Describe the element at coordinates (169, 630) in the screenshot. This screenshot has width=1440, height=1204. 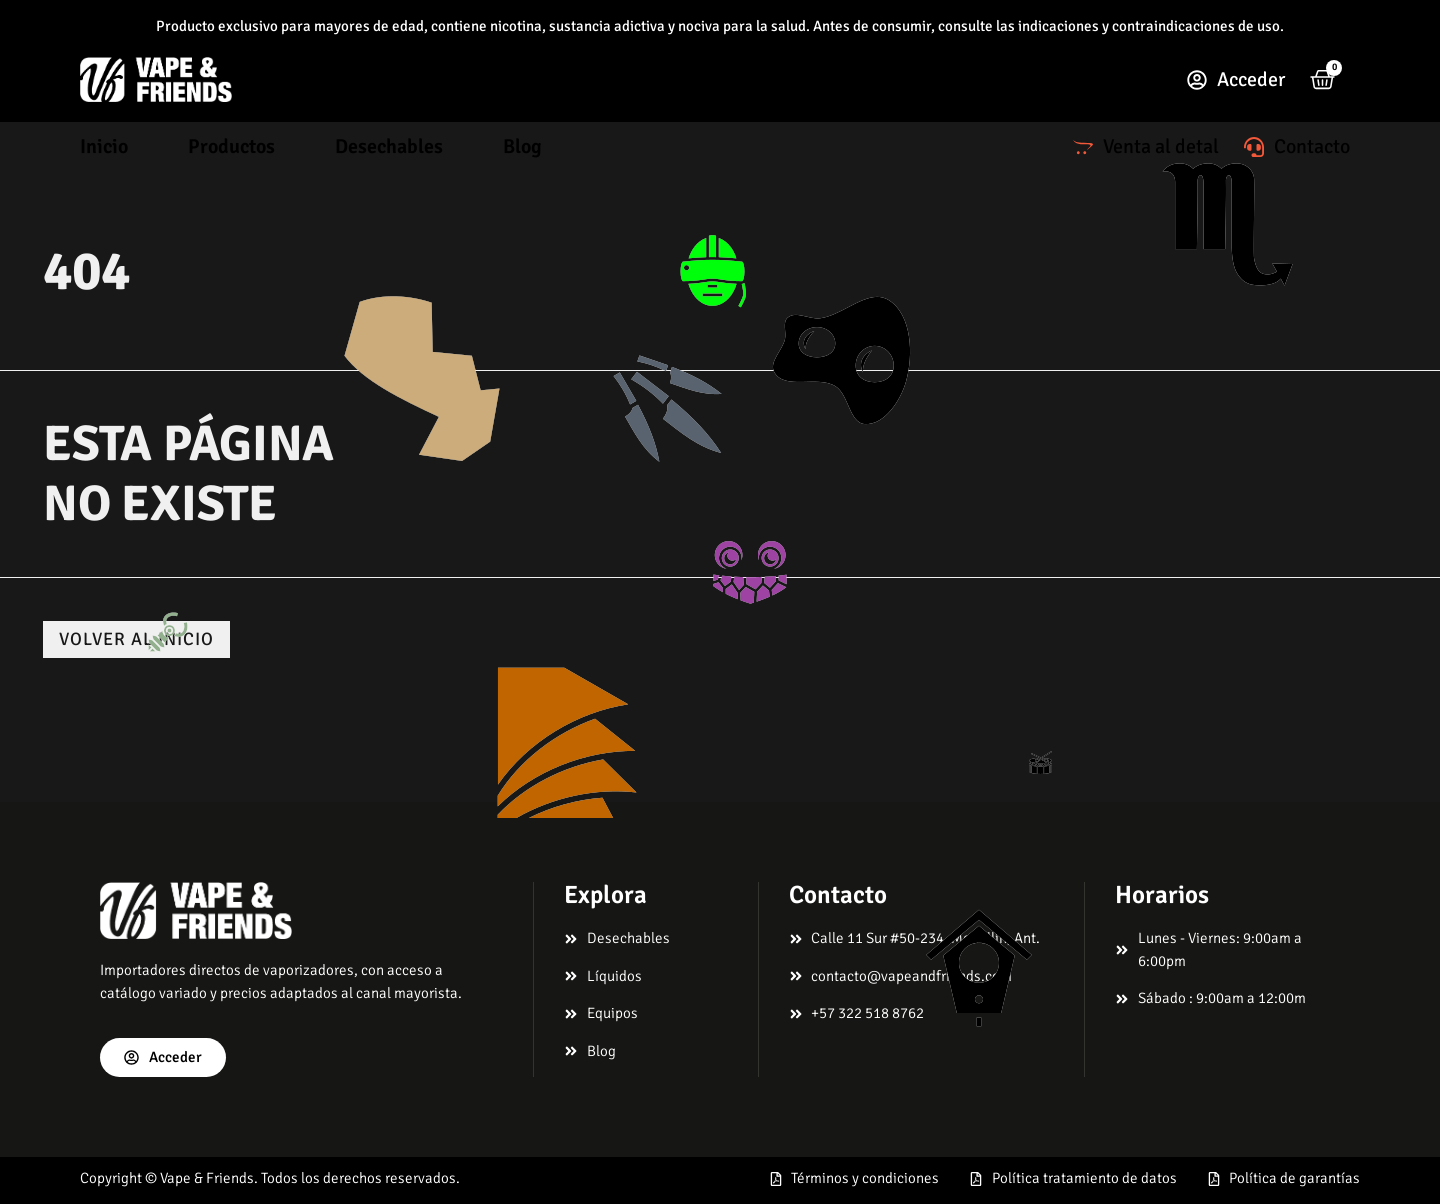
I see `activate robotic arm or grabber tool` at that location.